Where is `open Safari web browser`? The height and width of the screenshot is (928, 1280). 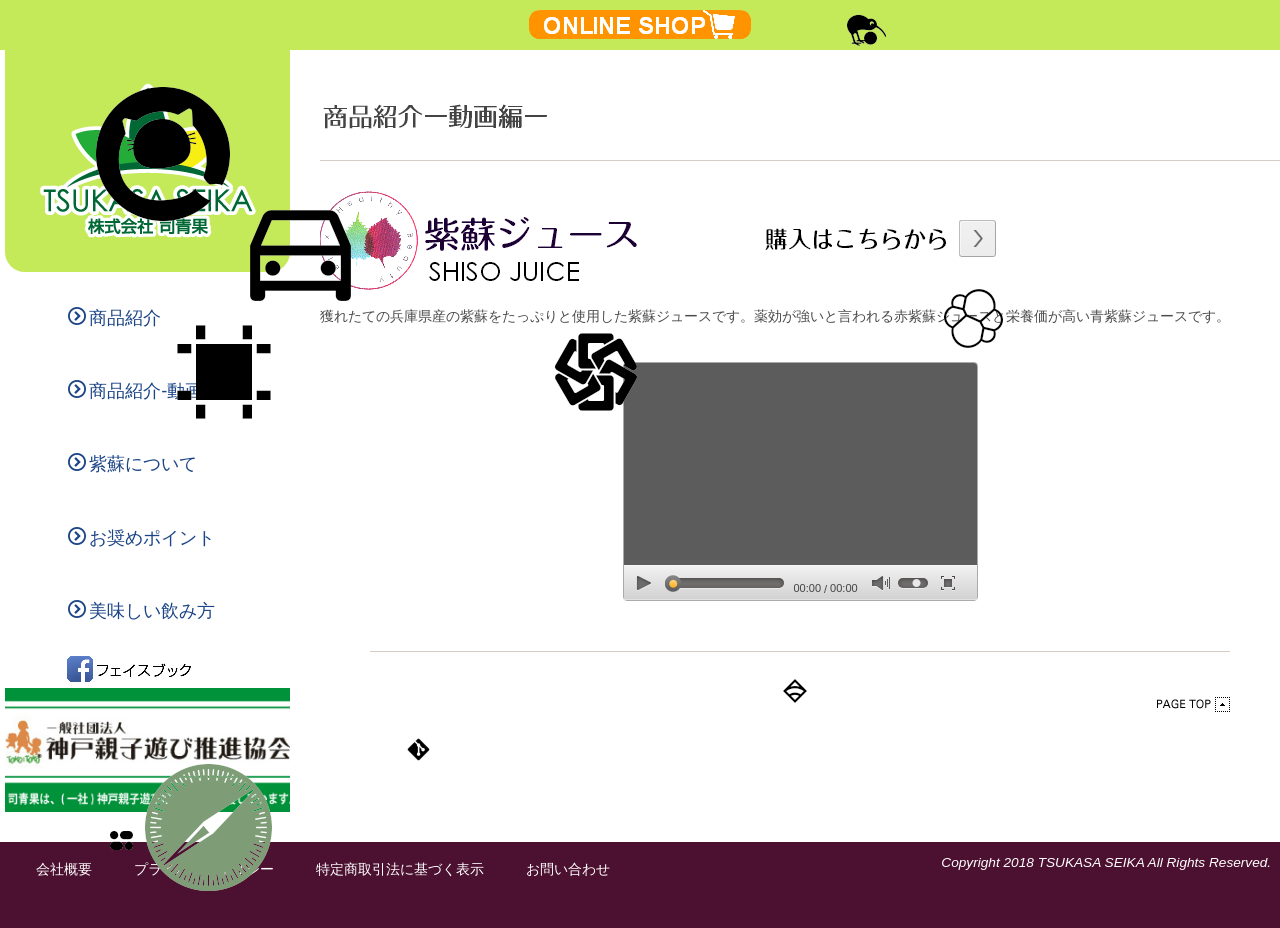 open Safari web browser is located at coordinates (208, 827).